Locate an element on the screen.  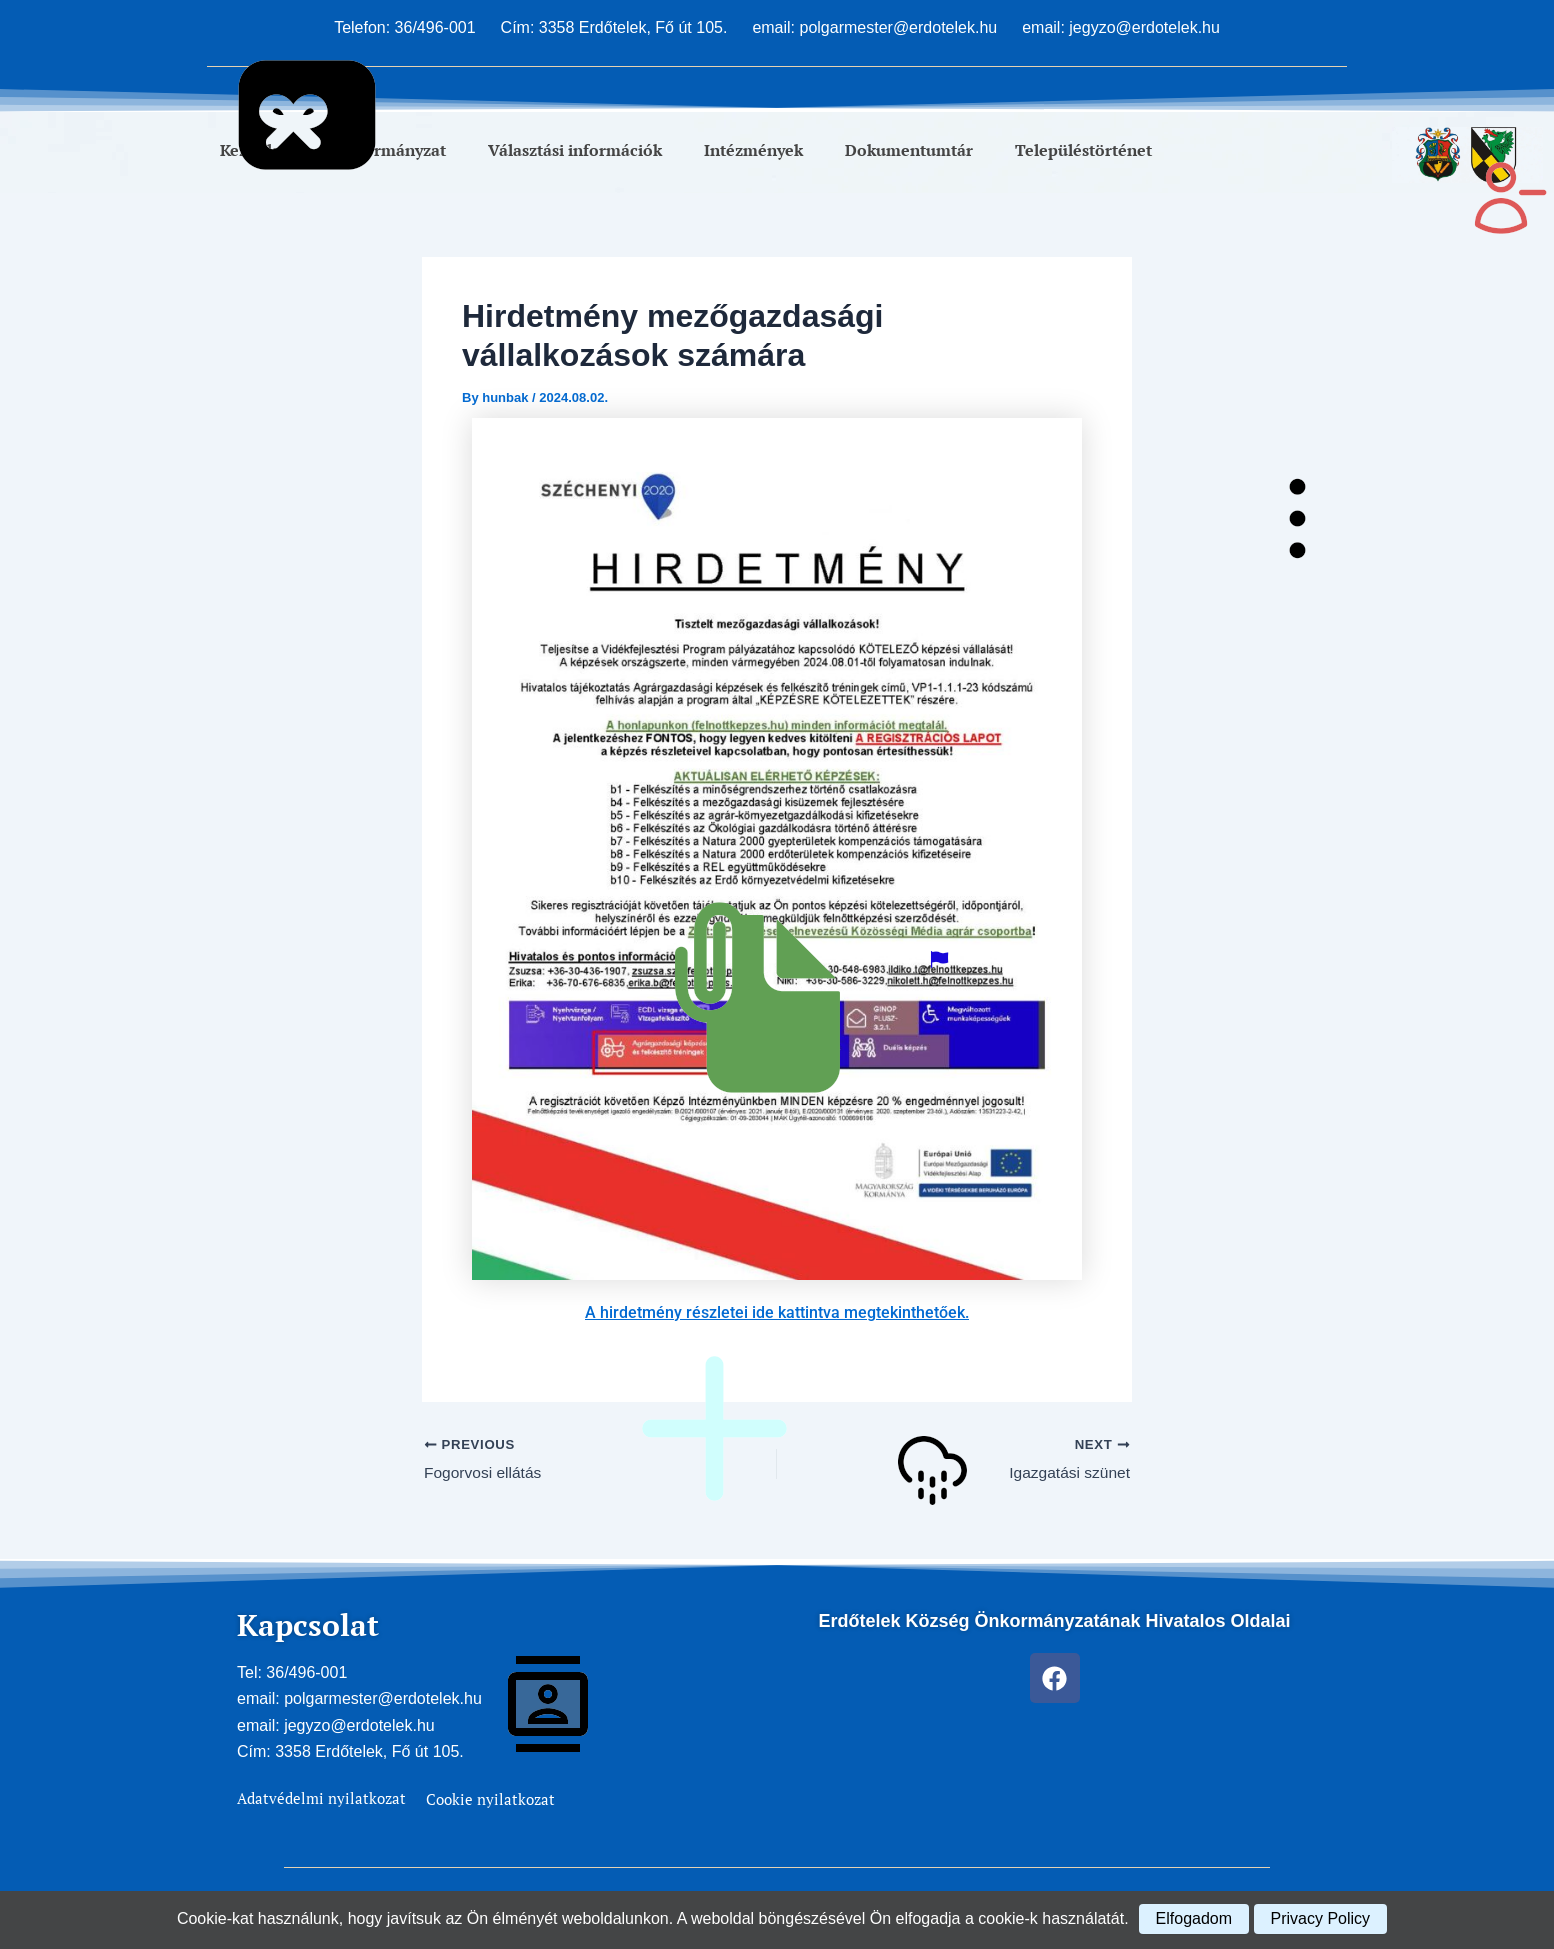
indicates light rain or drizzle in weather forecast is located at coordinates (932, 1470).